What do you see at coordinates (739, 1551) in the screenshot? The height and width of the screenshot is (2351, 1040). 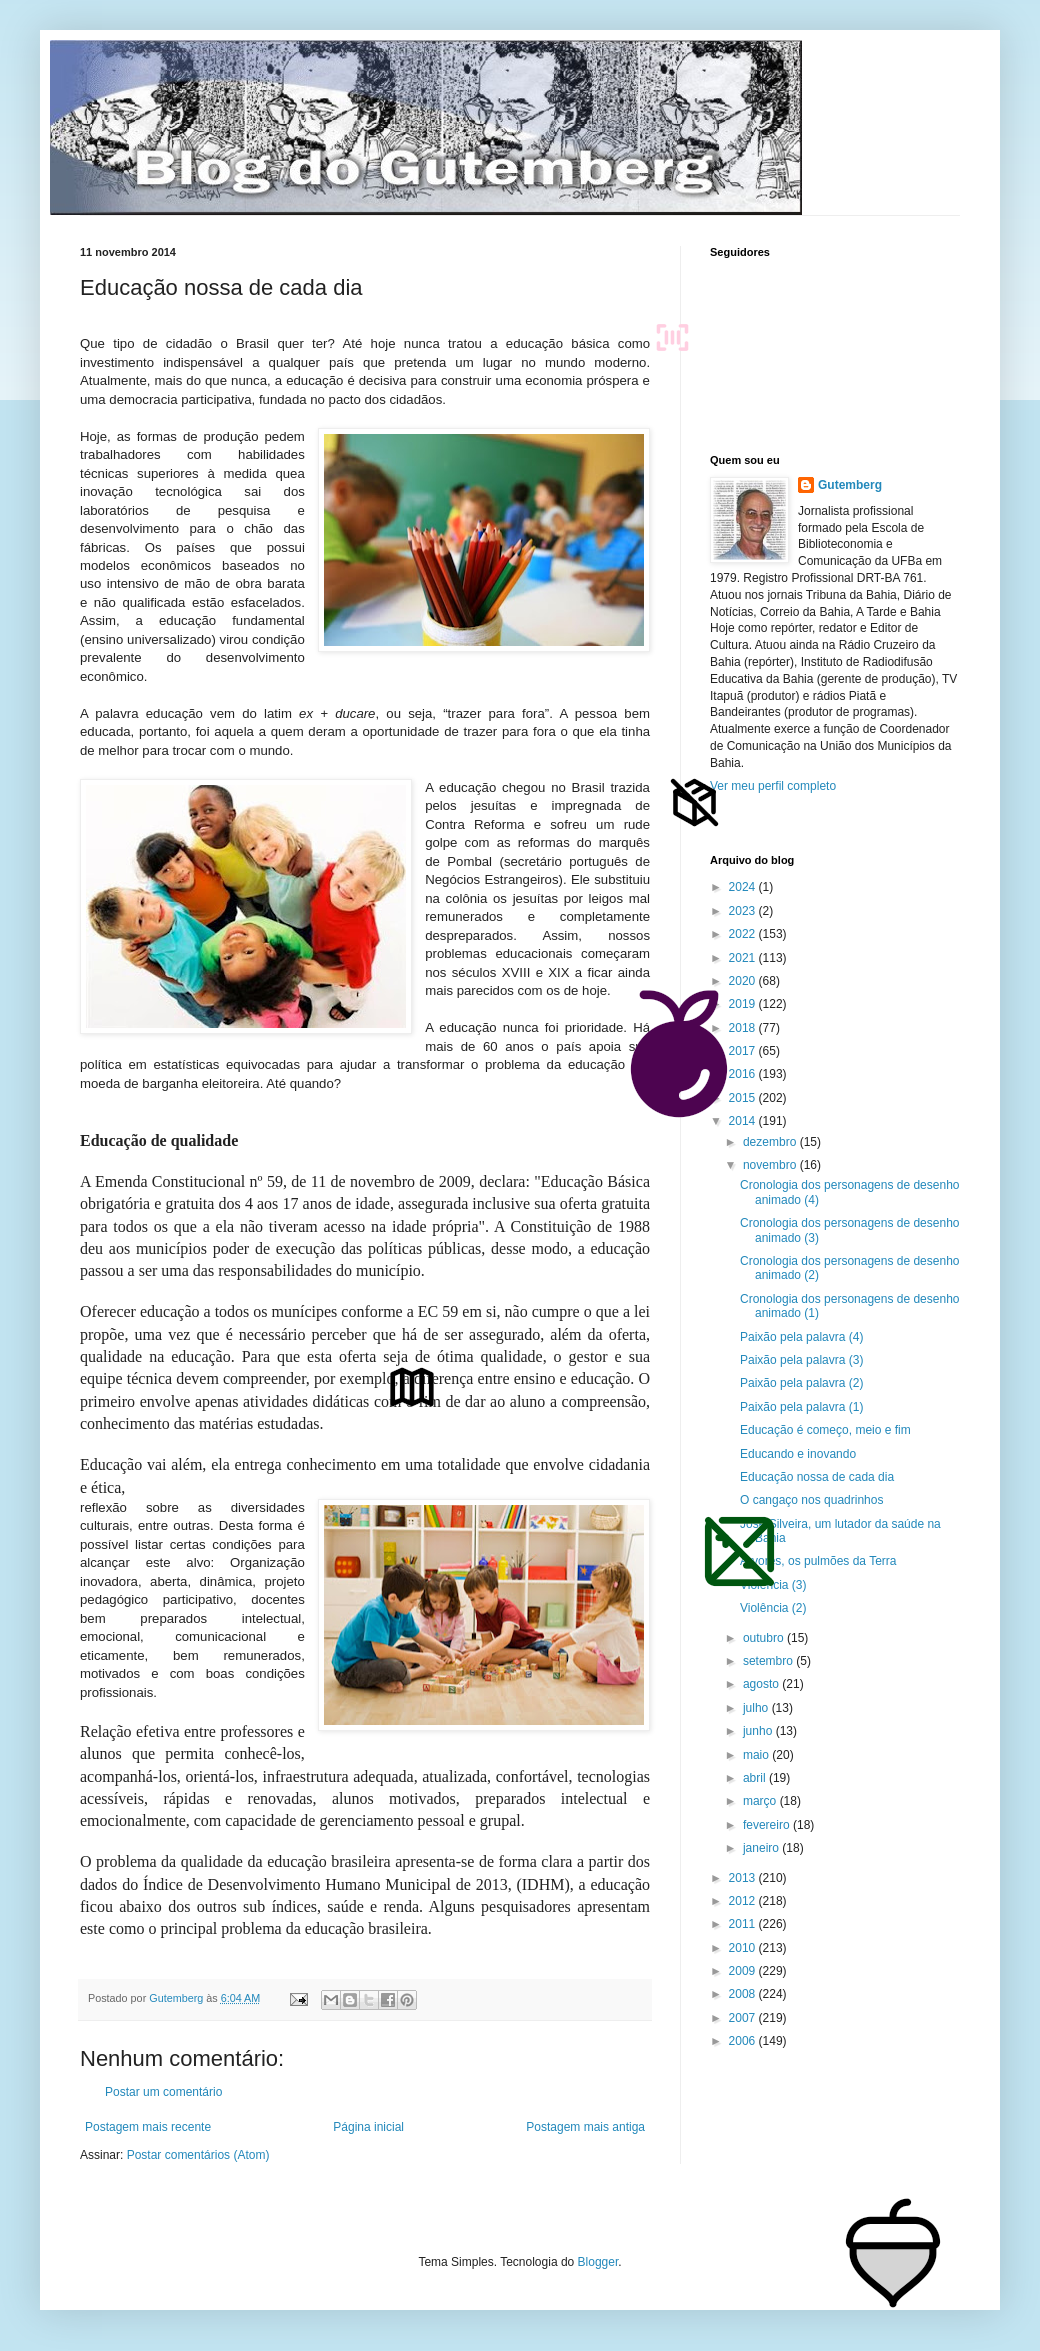 I see `disable exposure adjustment` at bounding box center [739, 1551].